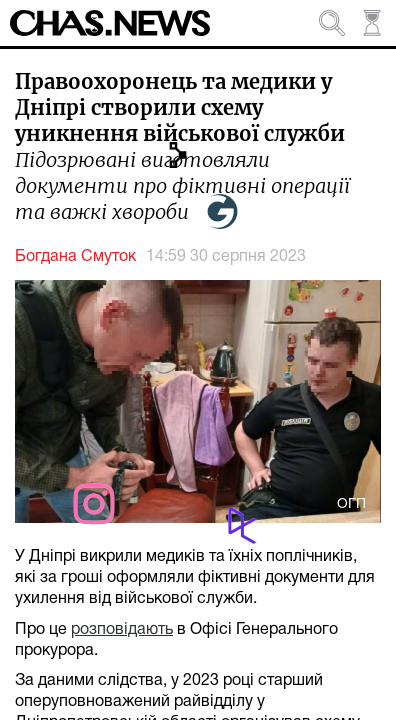  What do you see at coordinates (178, 155) in the screenshot?
I see `puppet configuration management tool logo` at bounding box center [178, 155].